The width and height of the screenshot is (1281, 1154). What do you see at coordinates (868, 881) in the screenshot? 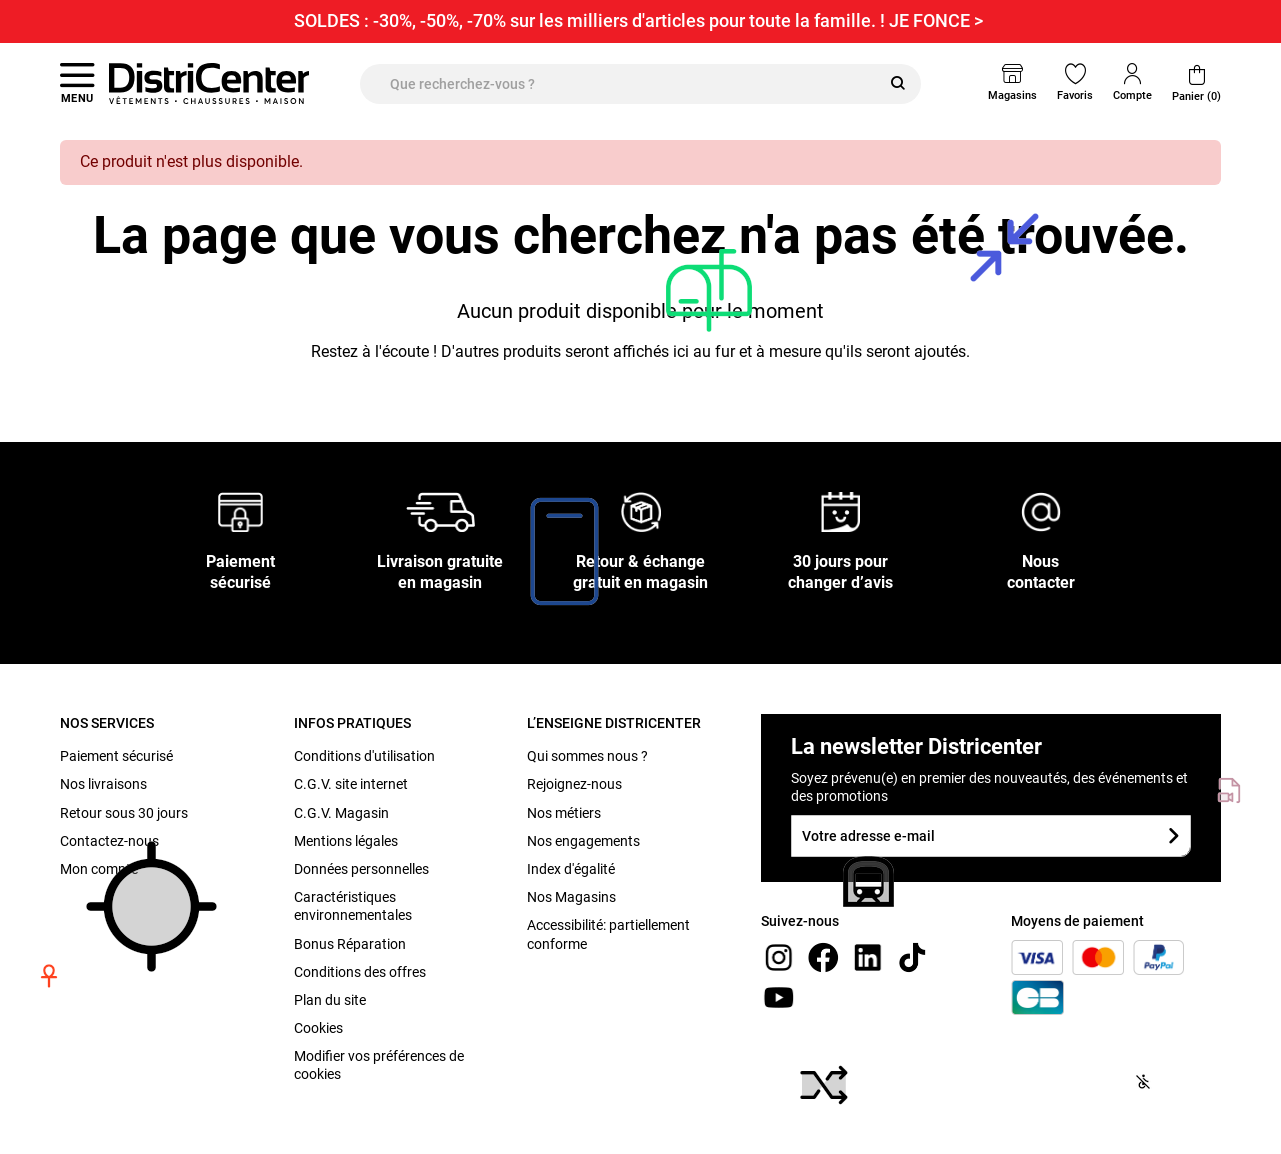
I see `view subway or metro transit options` at bounding box center [868, 881].